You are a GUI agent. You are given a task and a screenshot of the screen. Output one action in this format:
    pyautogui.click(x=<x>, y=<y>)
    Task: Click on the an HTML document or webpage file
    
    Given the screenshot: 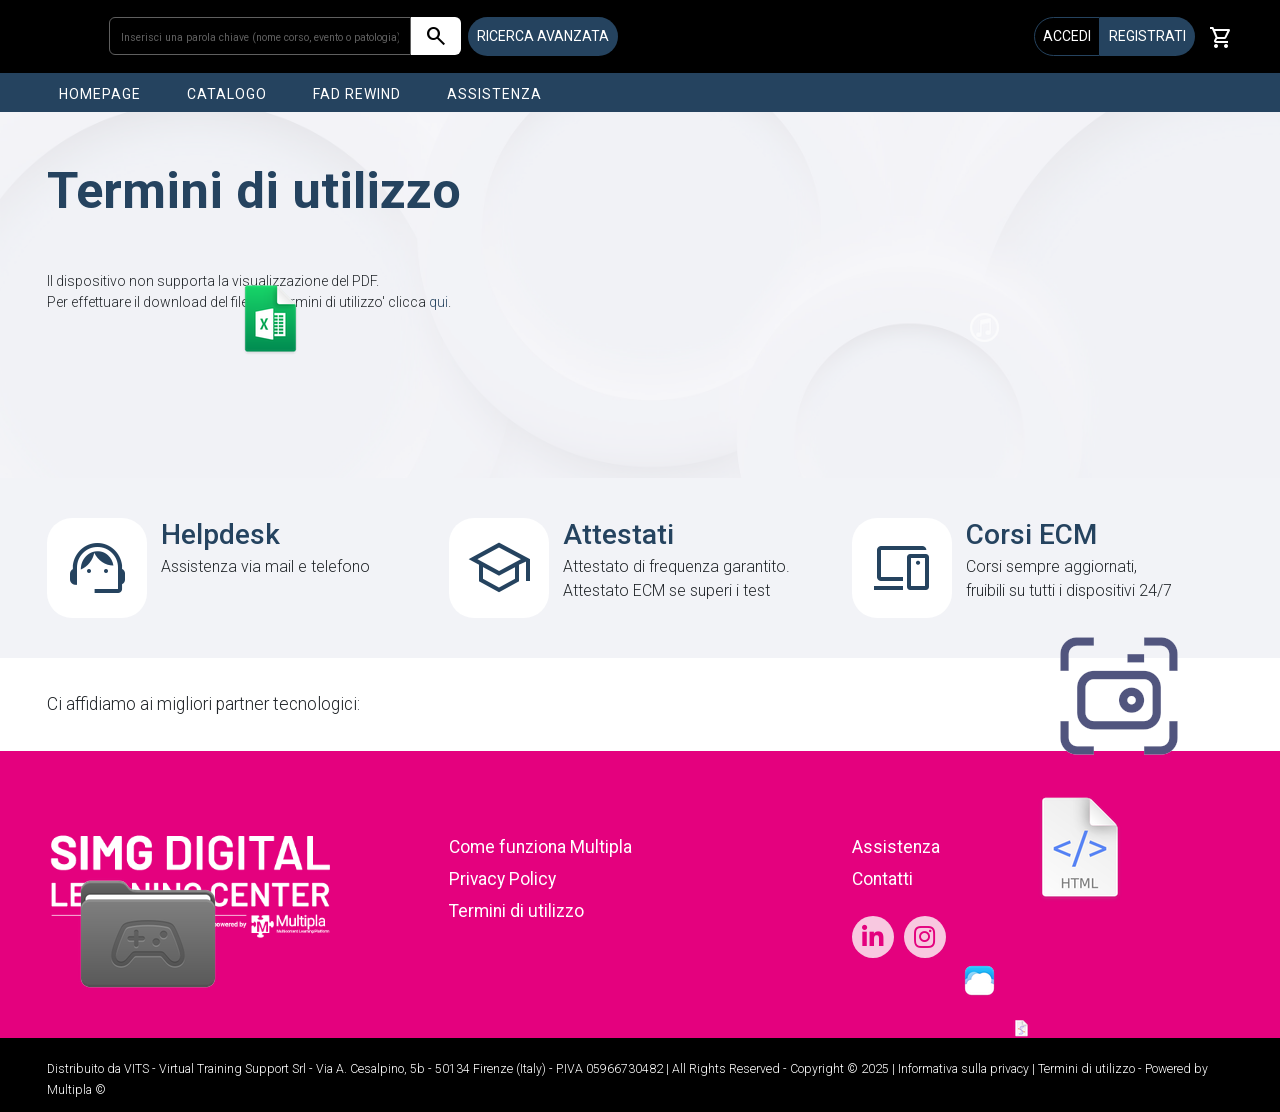 What is the action you would take?
    pyautogui.click(x=1080, y=849)
    